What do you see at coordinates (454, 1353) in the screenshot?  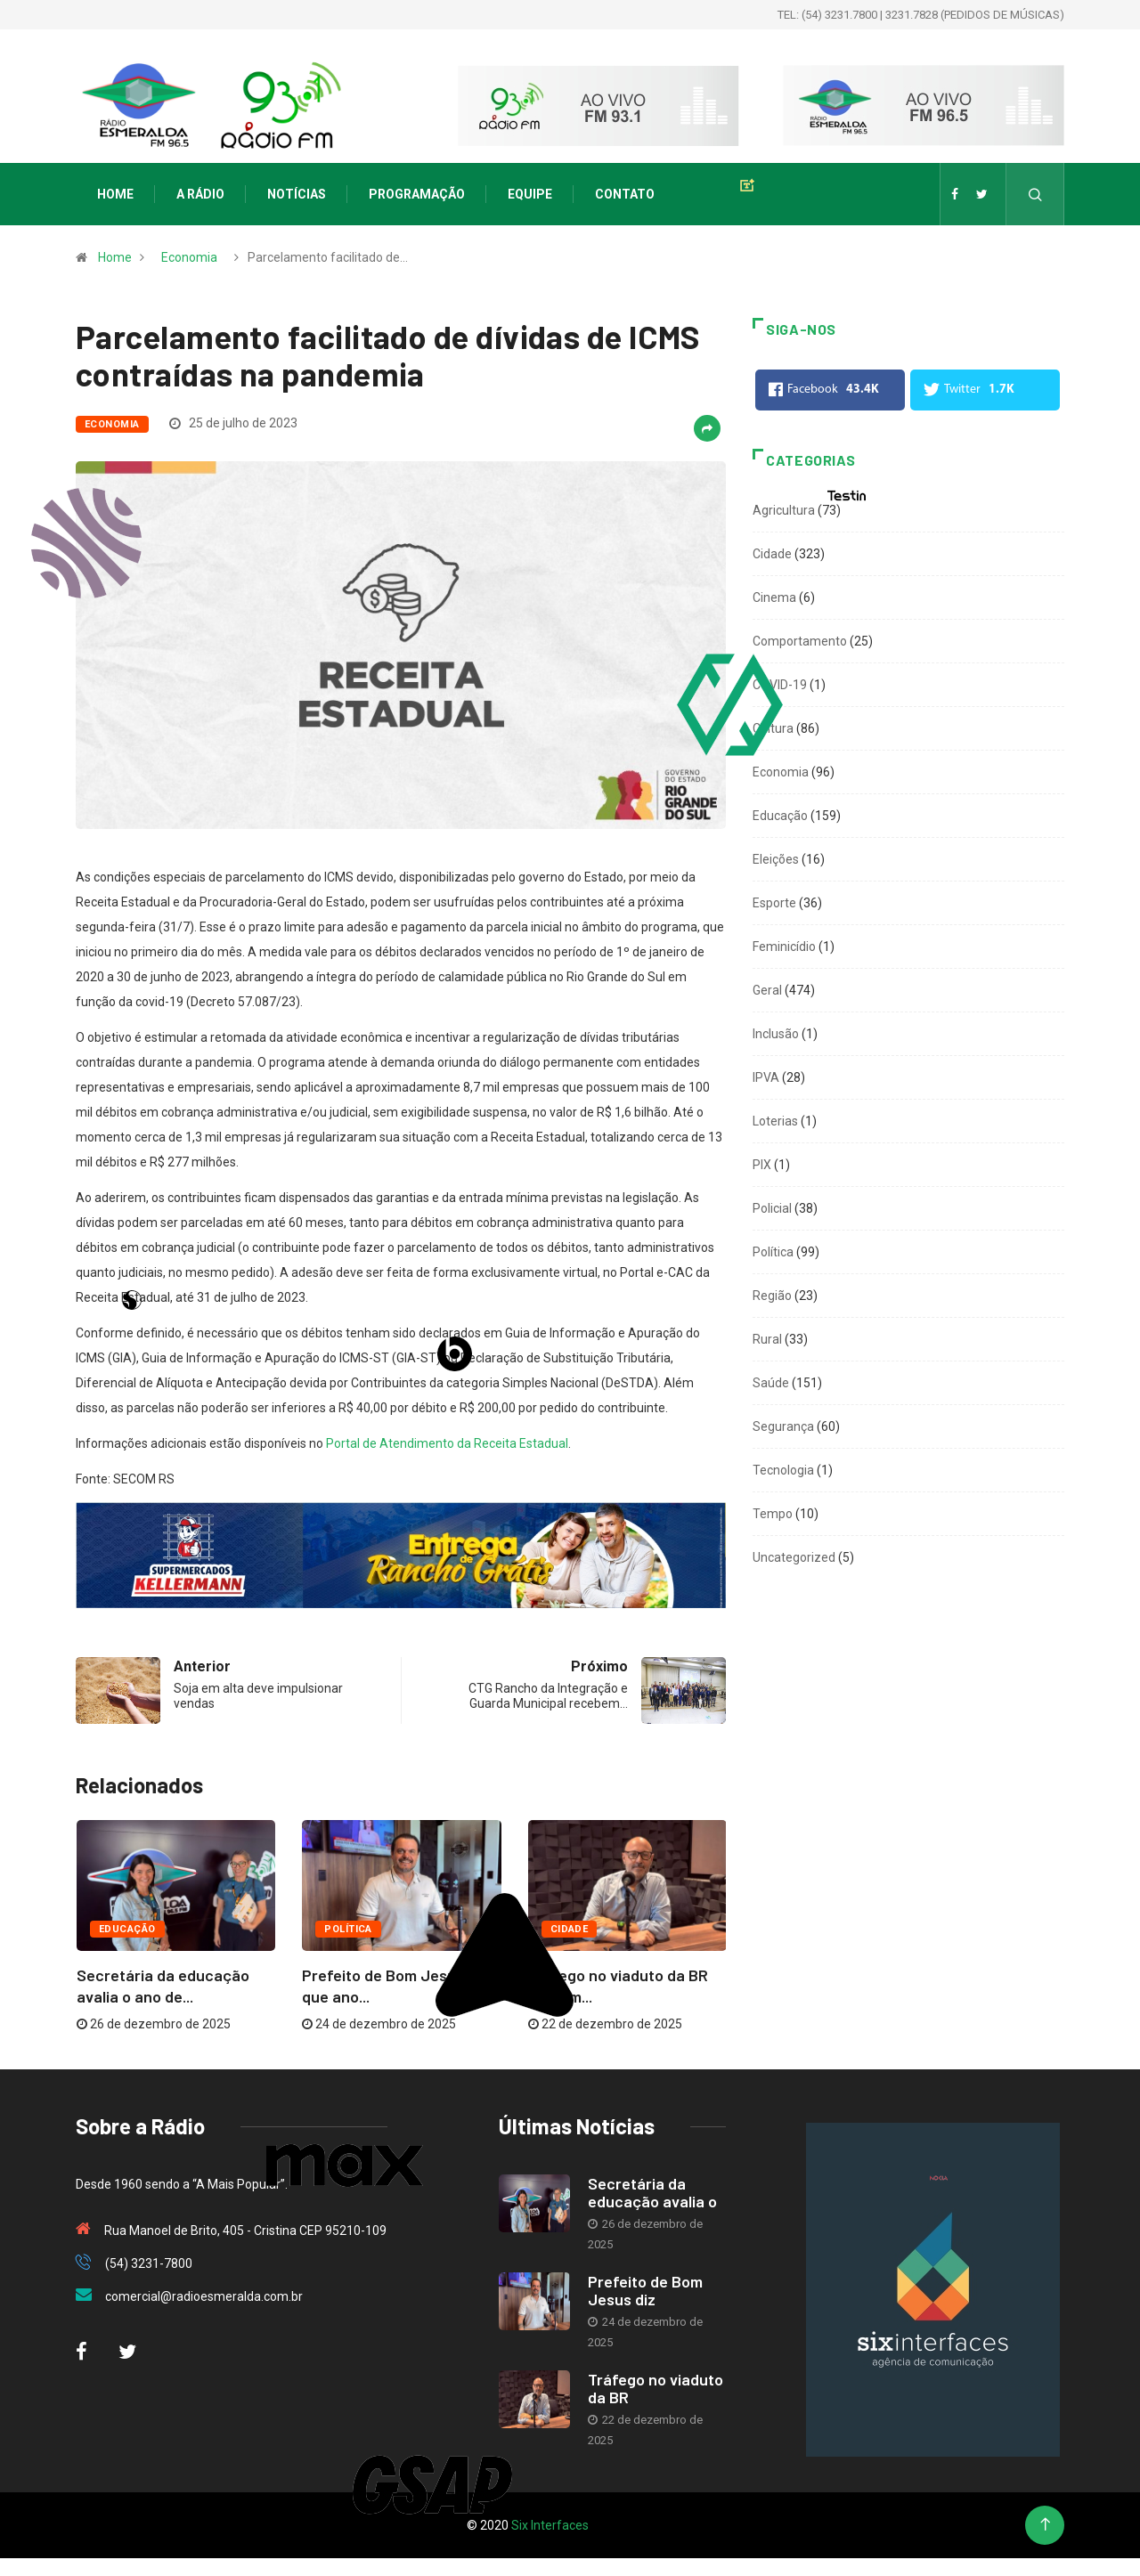 I see `open the Beats by Dre app` at bounding box center [454, 1353].